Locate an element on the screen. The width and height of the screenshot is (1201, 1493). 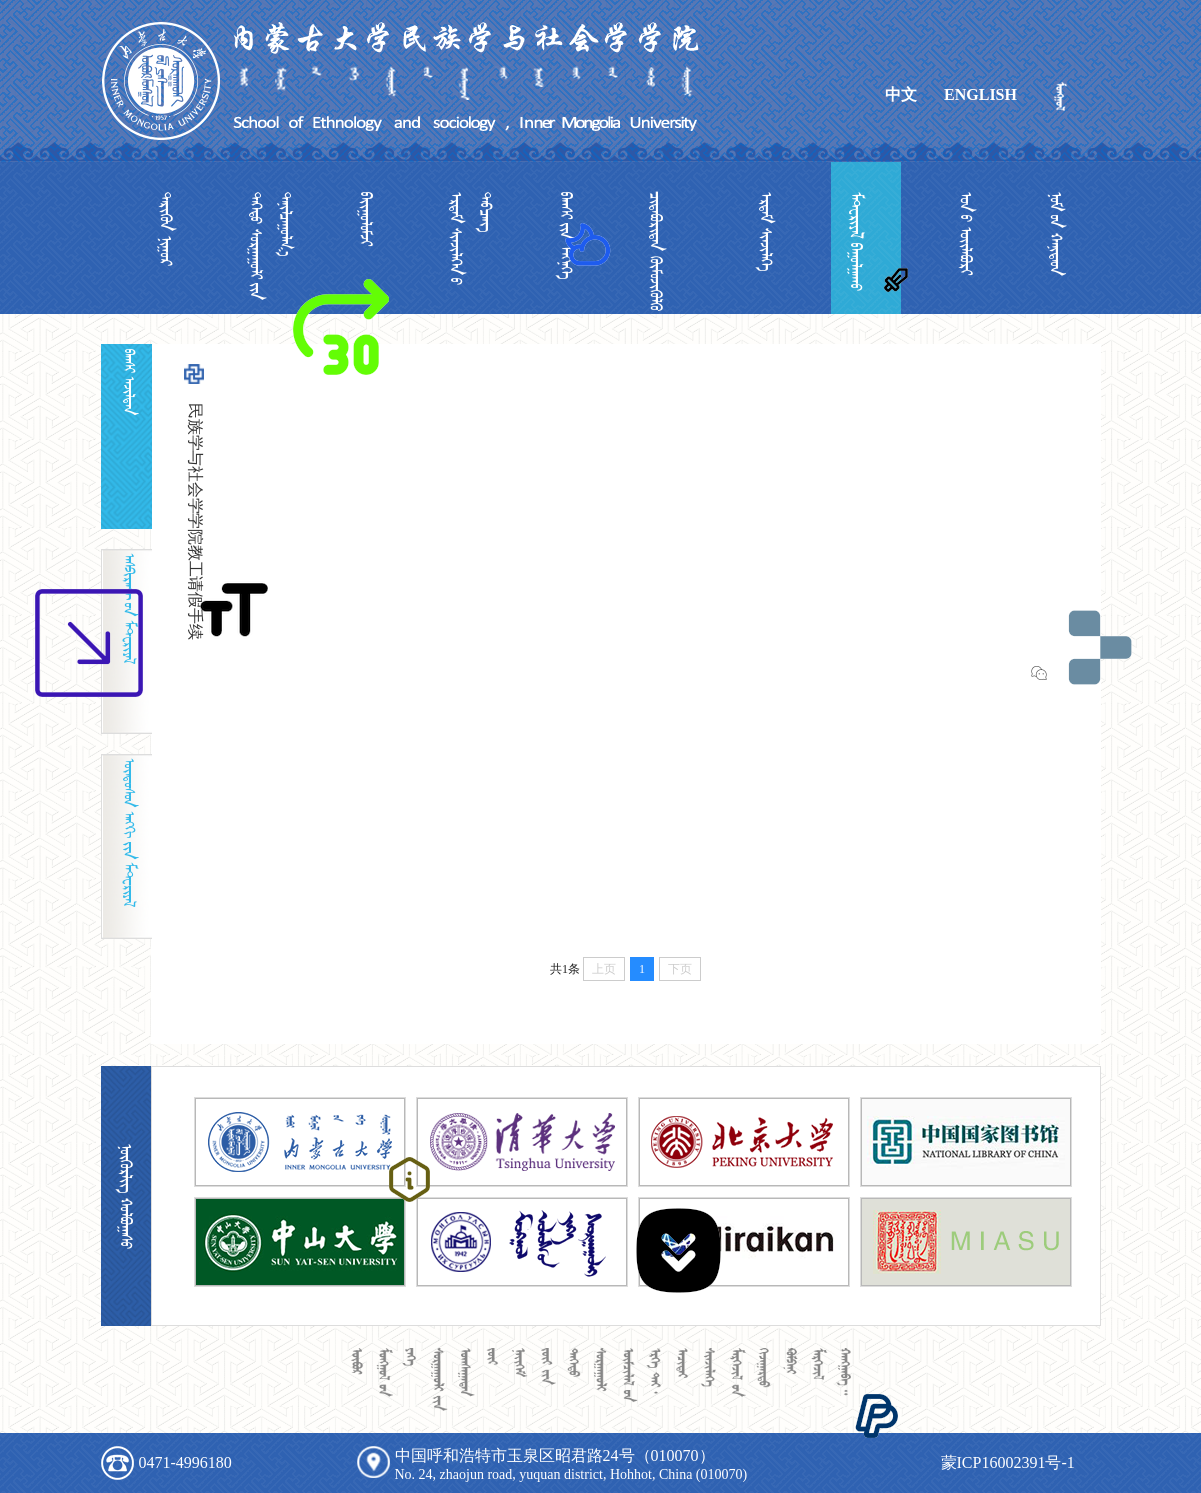
navigate to bottom-right corner is located at coordinates (89, 643).